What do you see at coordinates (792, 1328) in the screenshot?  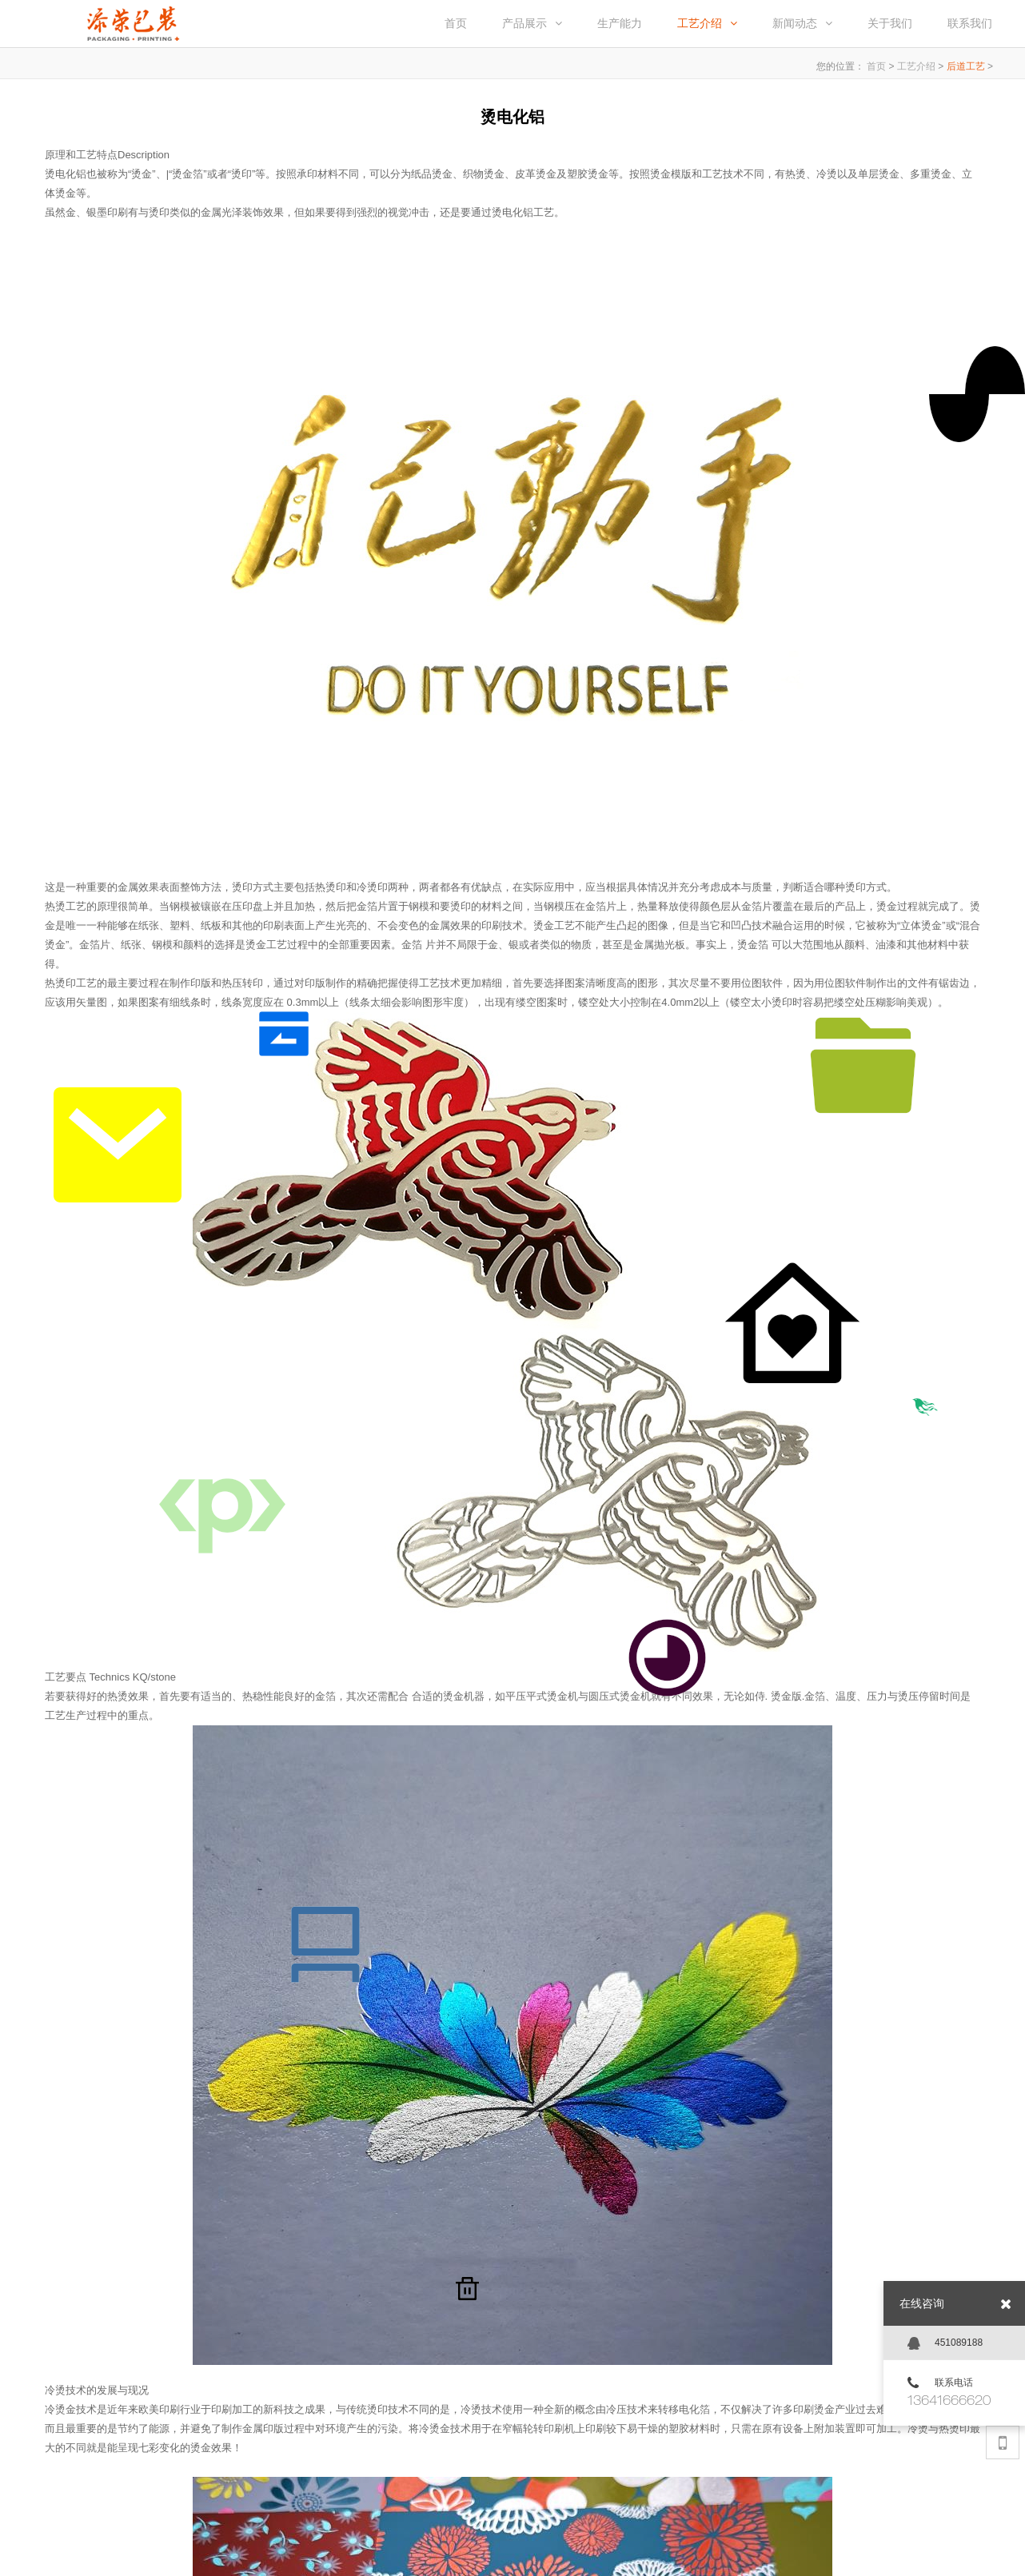 I see `navigate to your favorite or loved home` at bounding box center [792, 1328].